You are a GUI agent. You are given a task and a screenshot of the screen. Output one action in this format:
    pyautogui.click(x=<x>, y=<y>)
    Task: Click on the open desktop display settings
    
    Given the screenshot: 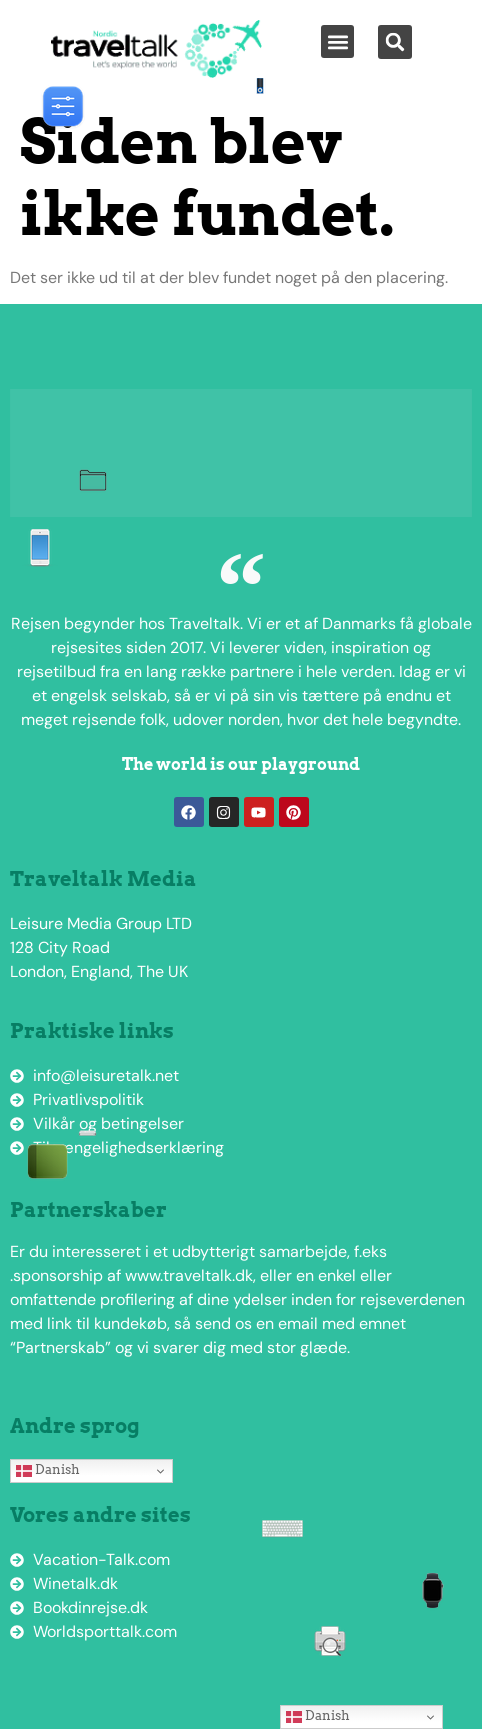 What is the action you would take?
    pyautogui.click(x=63, y=107)
    